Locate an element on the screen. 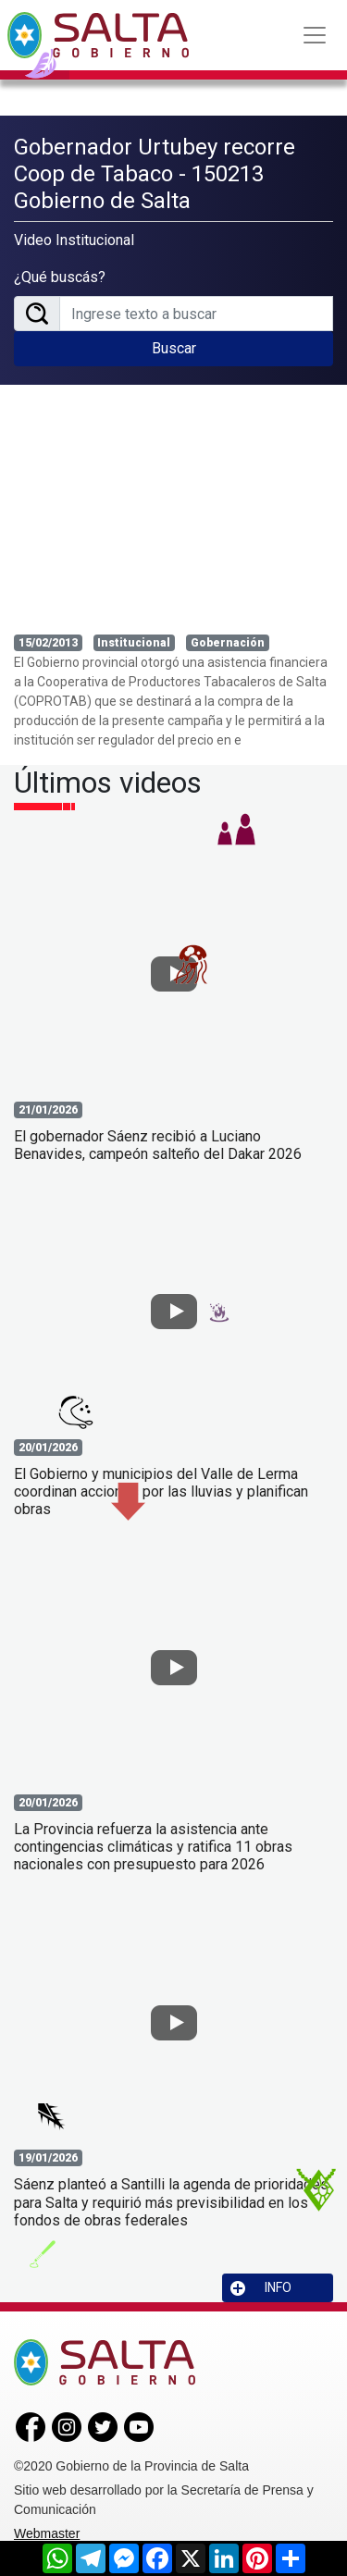  view age-appropriate content settings is located at coordinates (236, 829).